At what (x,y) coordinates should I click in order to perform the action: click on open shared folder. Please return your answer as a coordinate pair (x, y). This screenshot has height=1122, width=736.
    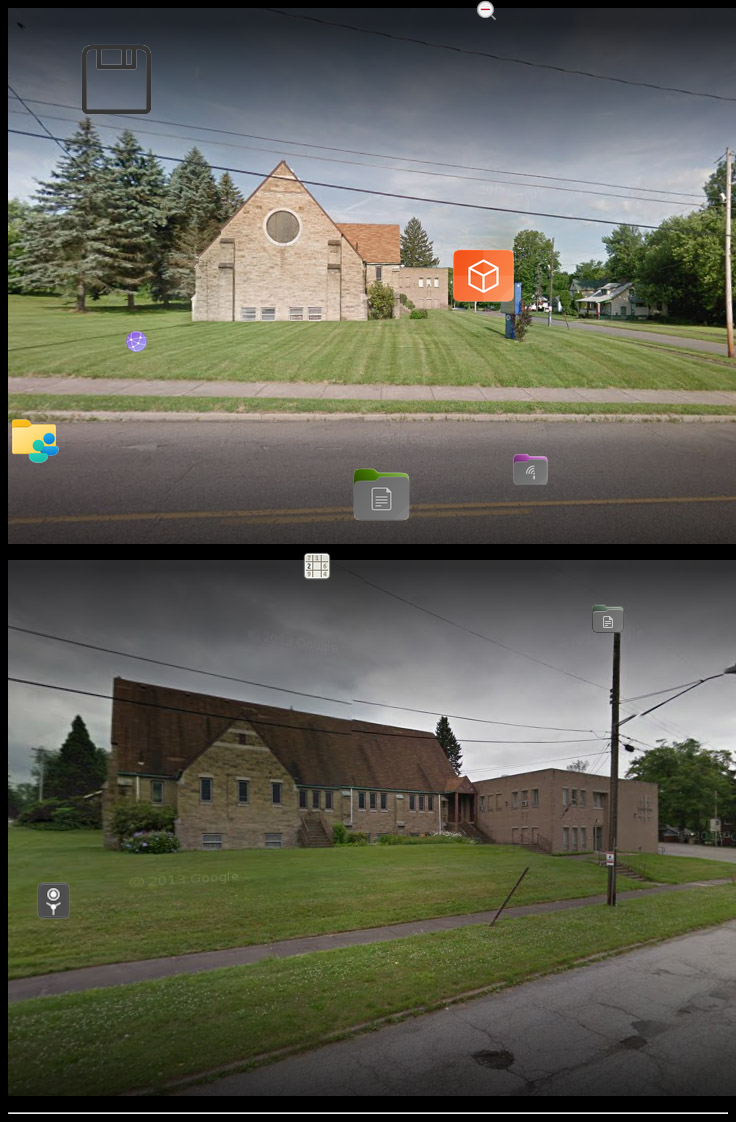
    Looking at the image, I should click on (34, 438).